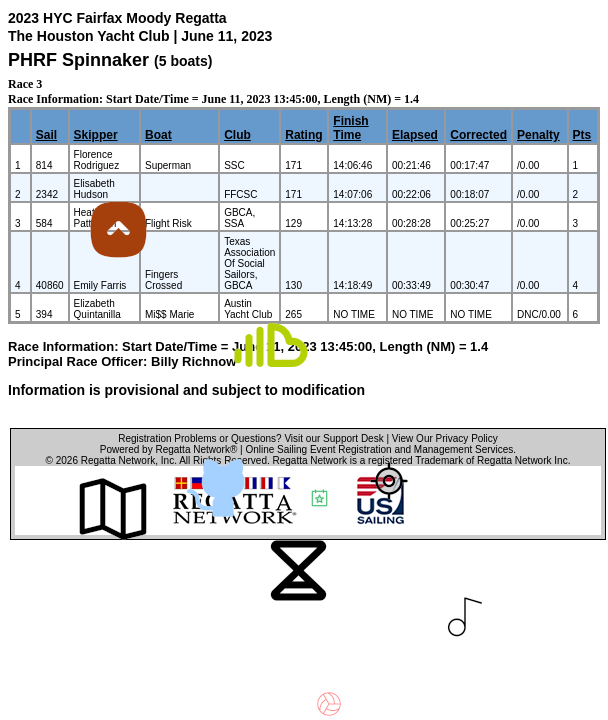  I want to click on indicates time is running low or nearly expired, so click(298, 570).